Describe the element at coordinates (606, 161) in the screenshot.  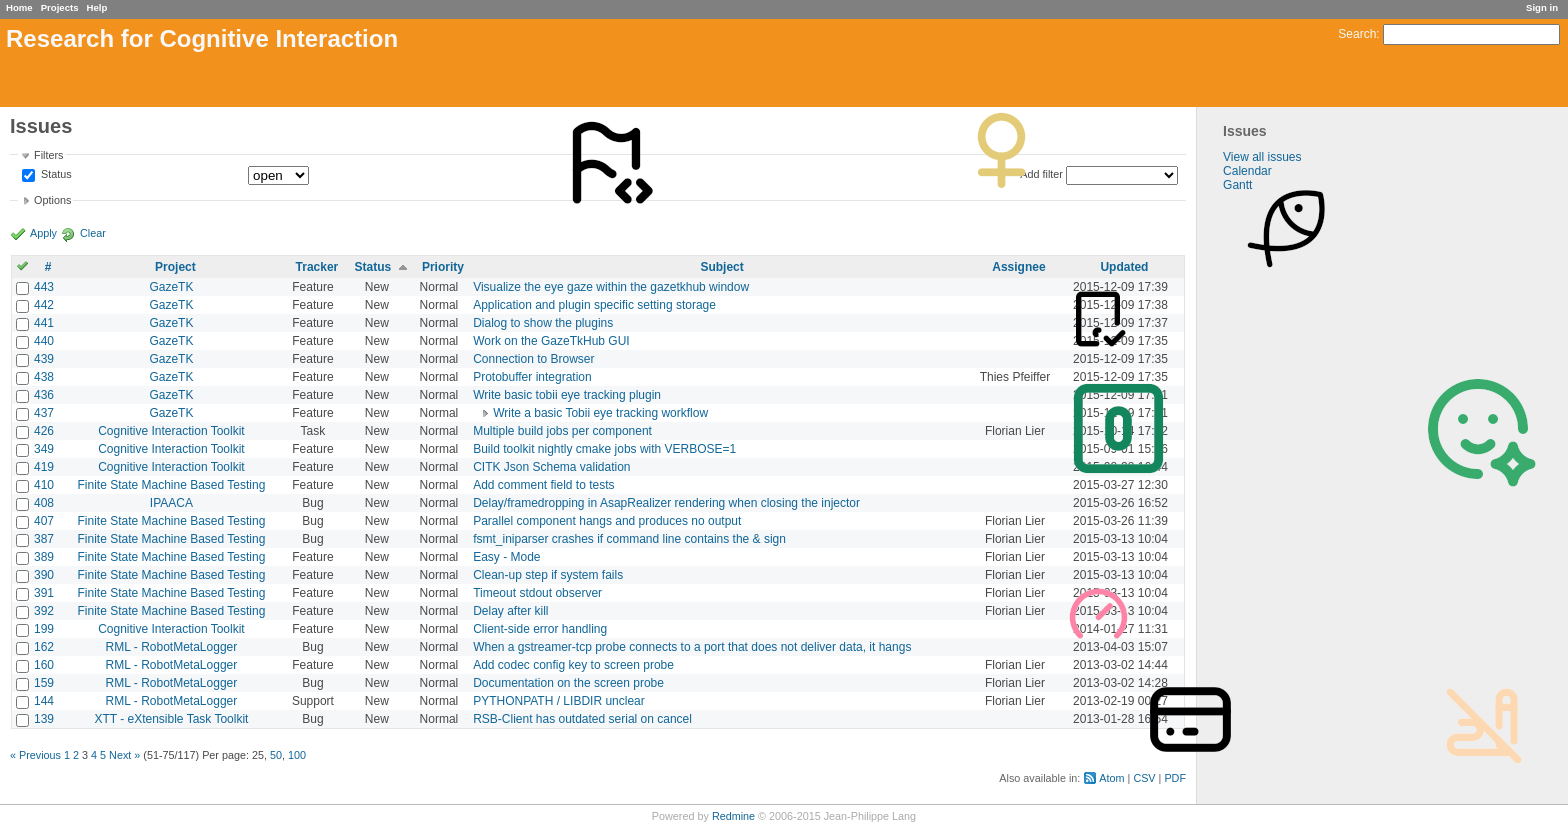
I see `access feature flags or code toggles` at that location.